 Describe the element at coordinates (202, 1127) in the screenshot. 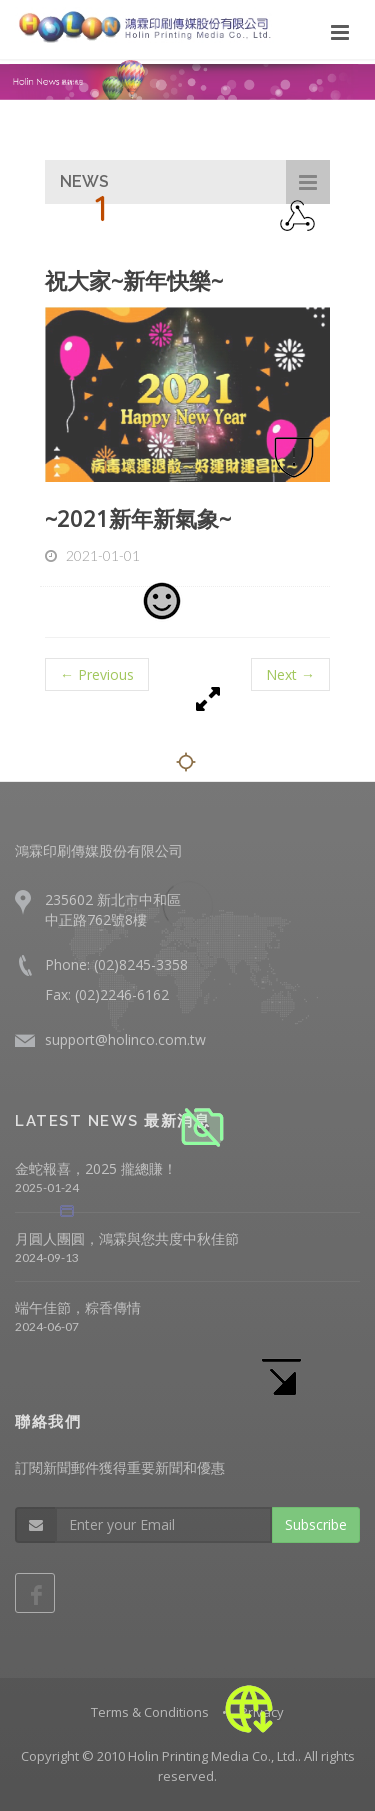

I see `camera is disabled or unavailable` at that location.